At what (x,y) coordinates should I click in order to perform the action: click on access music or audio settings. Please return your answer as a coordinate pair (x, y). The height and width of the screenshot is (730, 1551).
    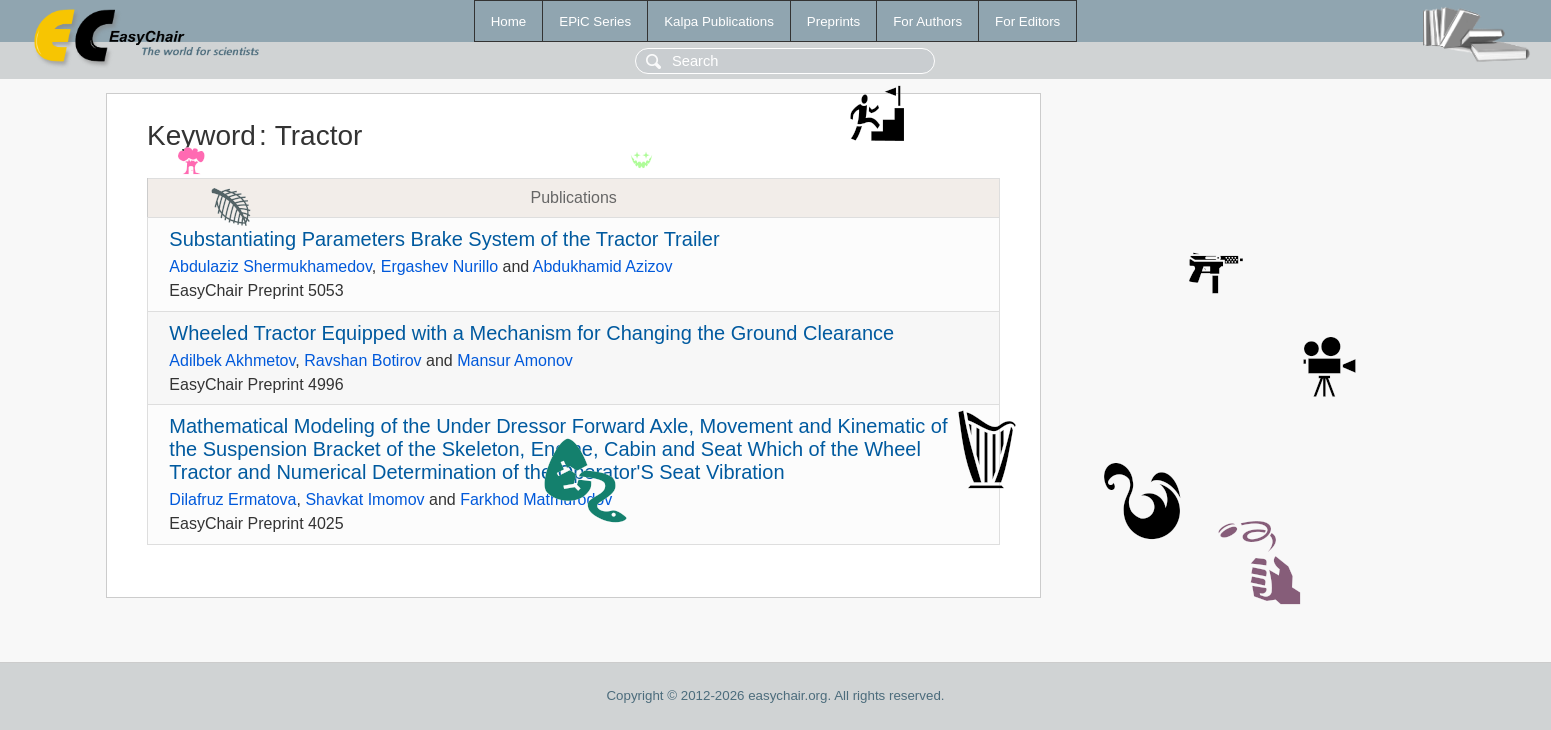
    Looking at the image, I should click on (986, 449).